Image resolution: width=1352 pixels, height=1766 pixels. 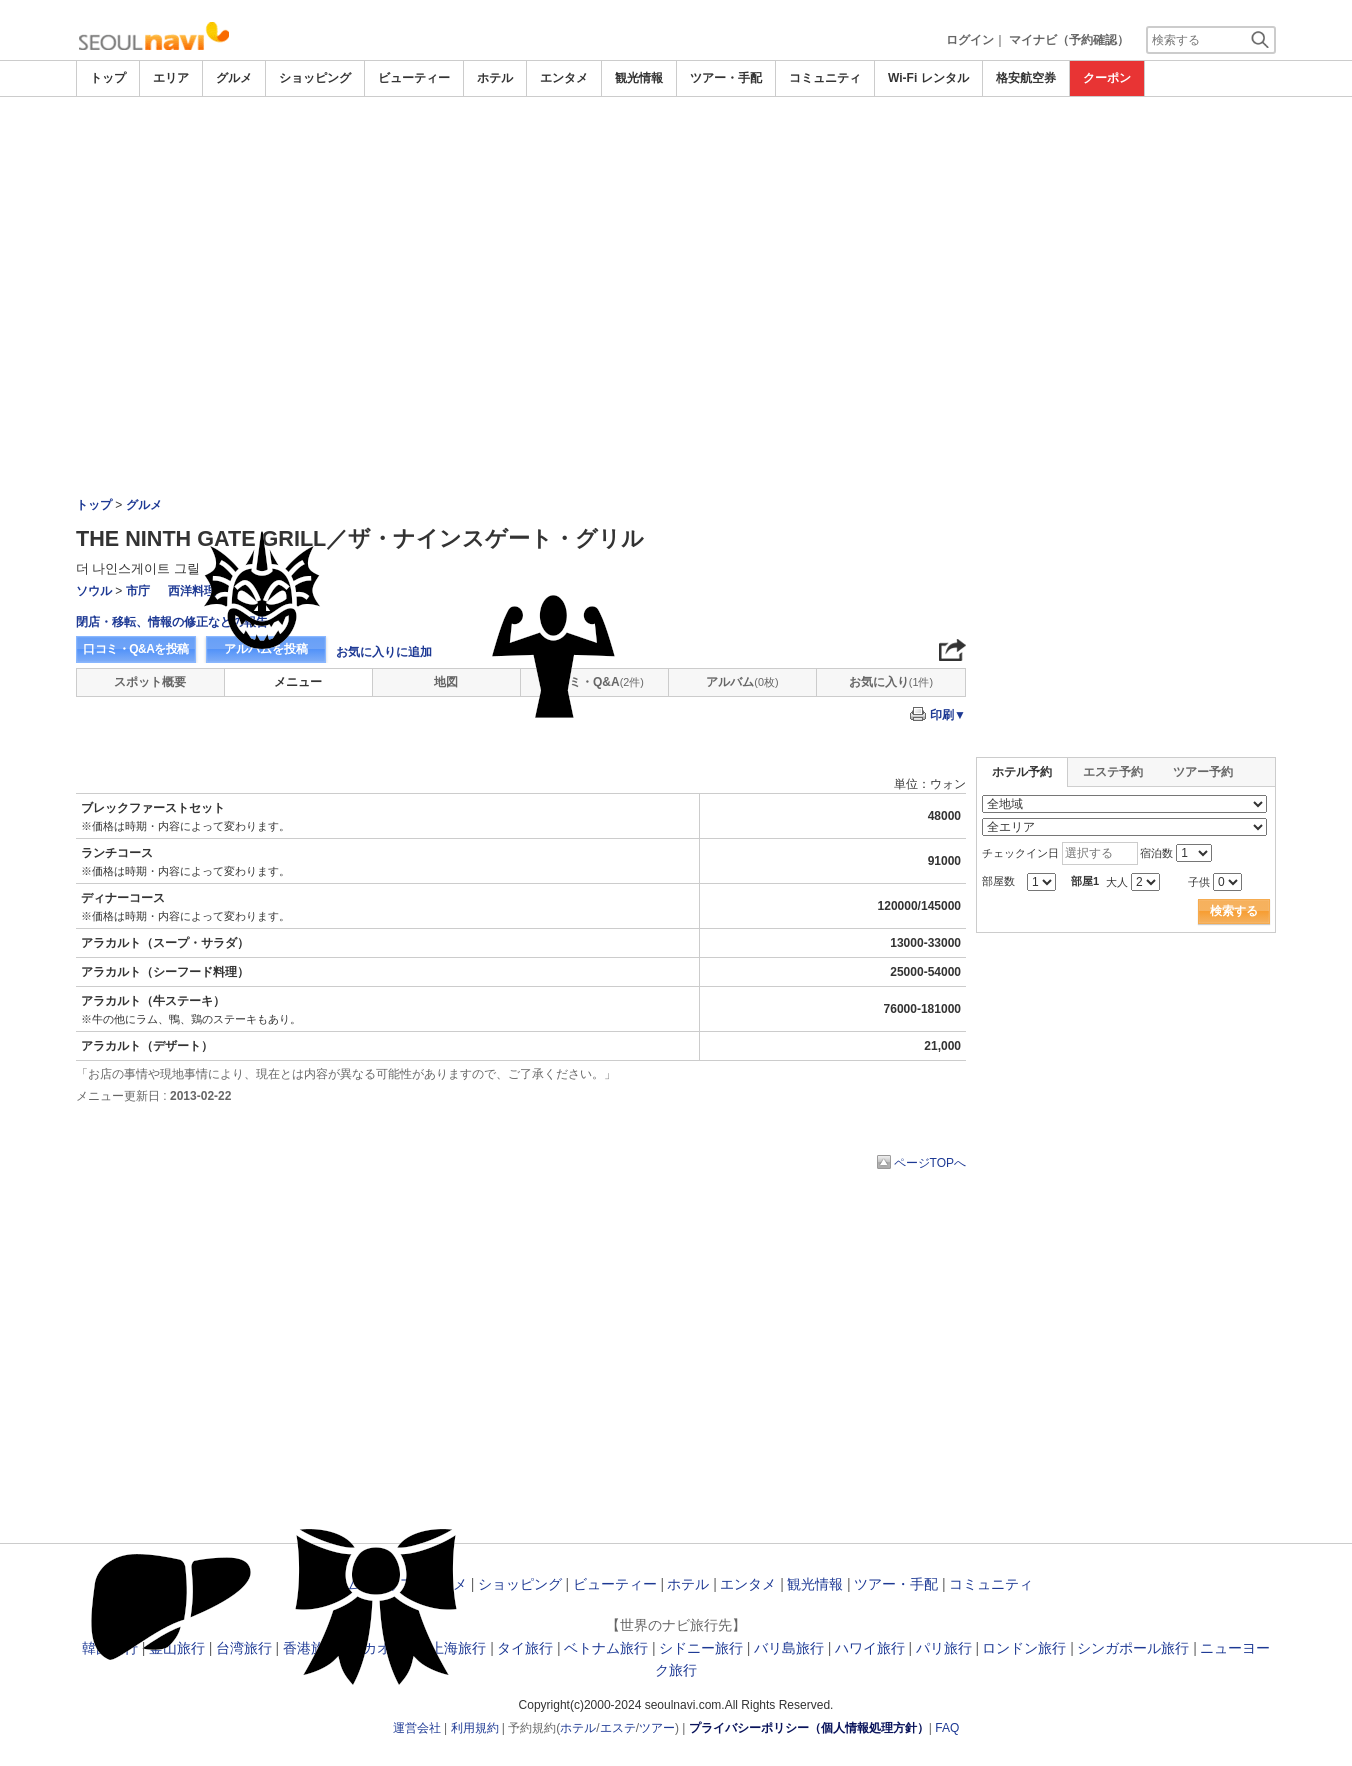 What do you see at coordinates (376, 1607) in the screenshot?
I see `add a decorative bow or ribbon to gift wrapping` at bounding box center [376, 1607].